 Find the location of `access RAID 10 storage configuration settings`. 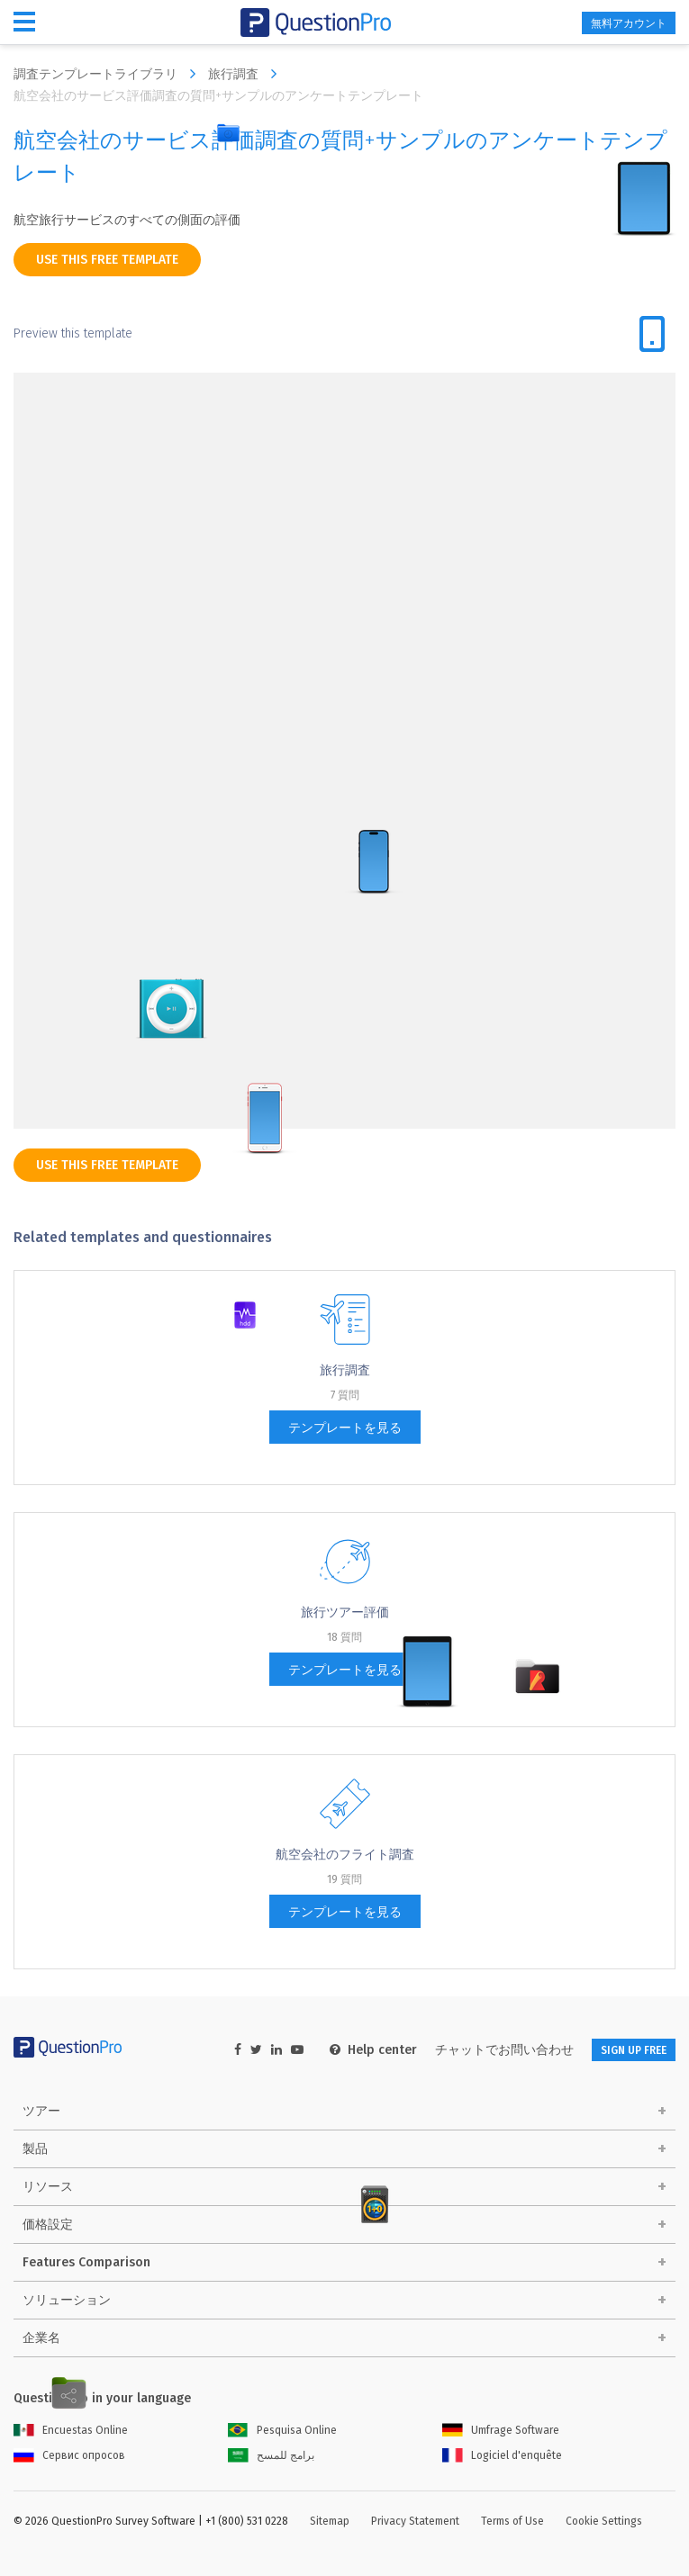

access RAID 10 storage configuration settings is located at coordinates (375, 2204).